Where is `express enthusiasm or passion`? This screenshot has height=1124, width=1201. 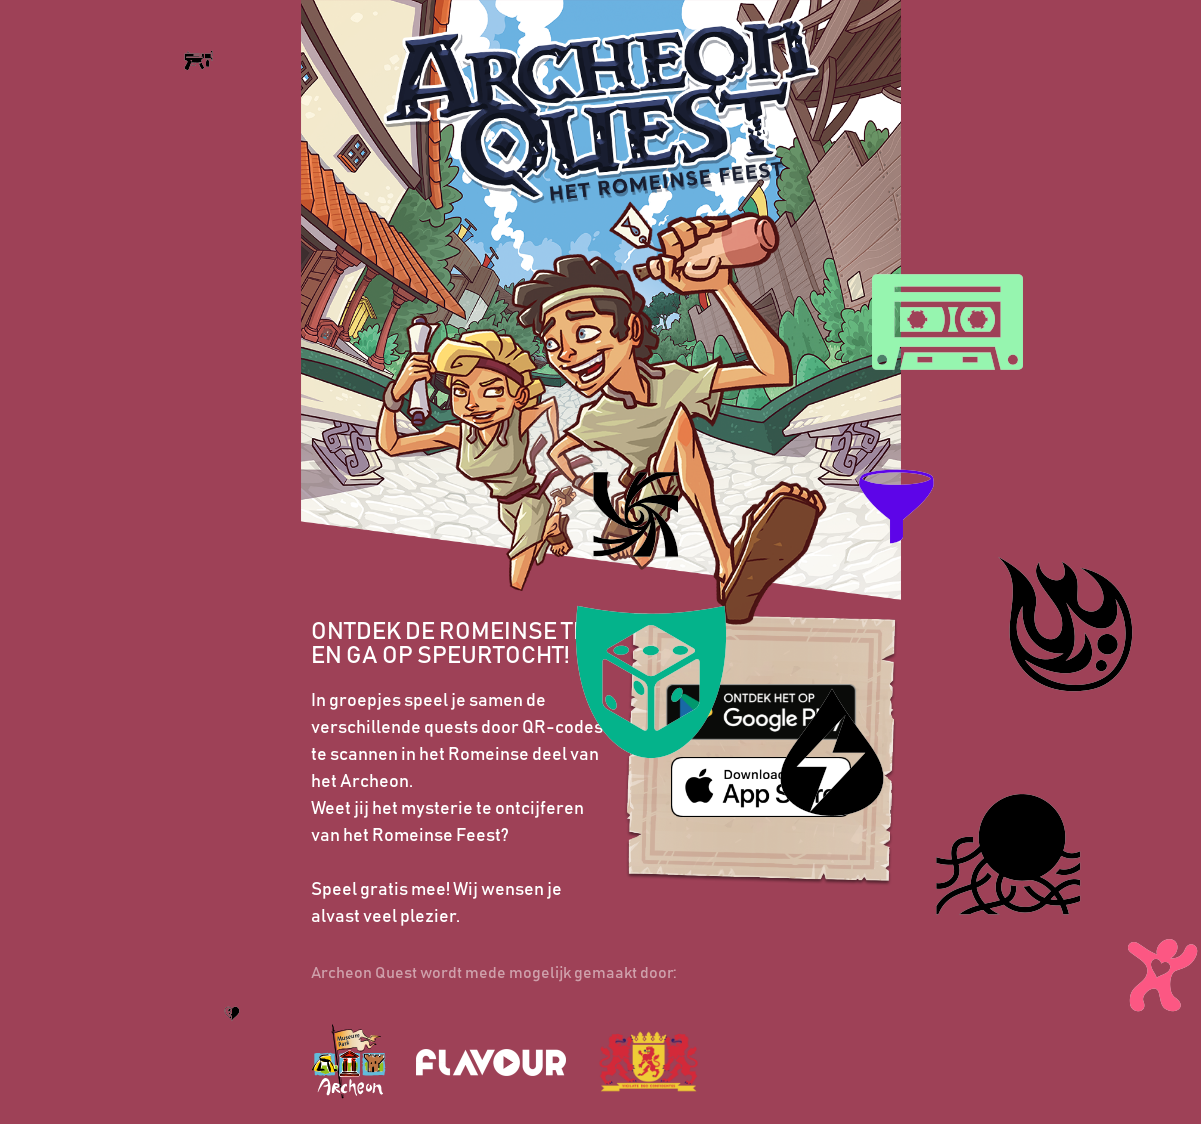 express enthusiasm or passion is located at coordinates (1162, 975).